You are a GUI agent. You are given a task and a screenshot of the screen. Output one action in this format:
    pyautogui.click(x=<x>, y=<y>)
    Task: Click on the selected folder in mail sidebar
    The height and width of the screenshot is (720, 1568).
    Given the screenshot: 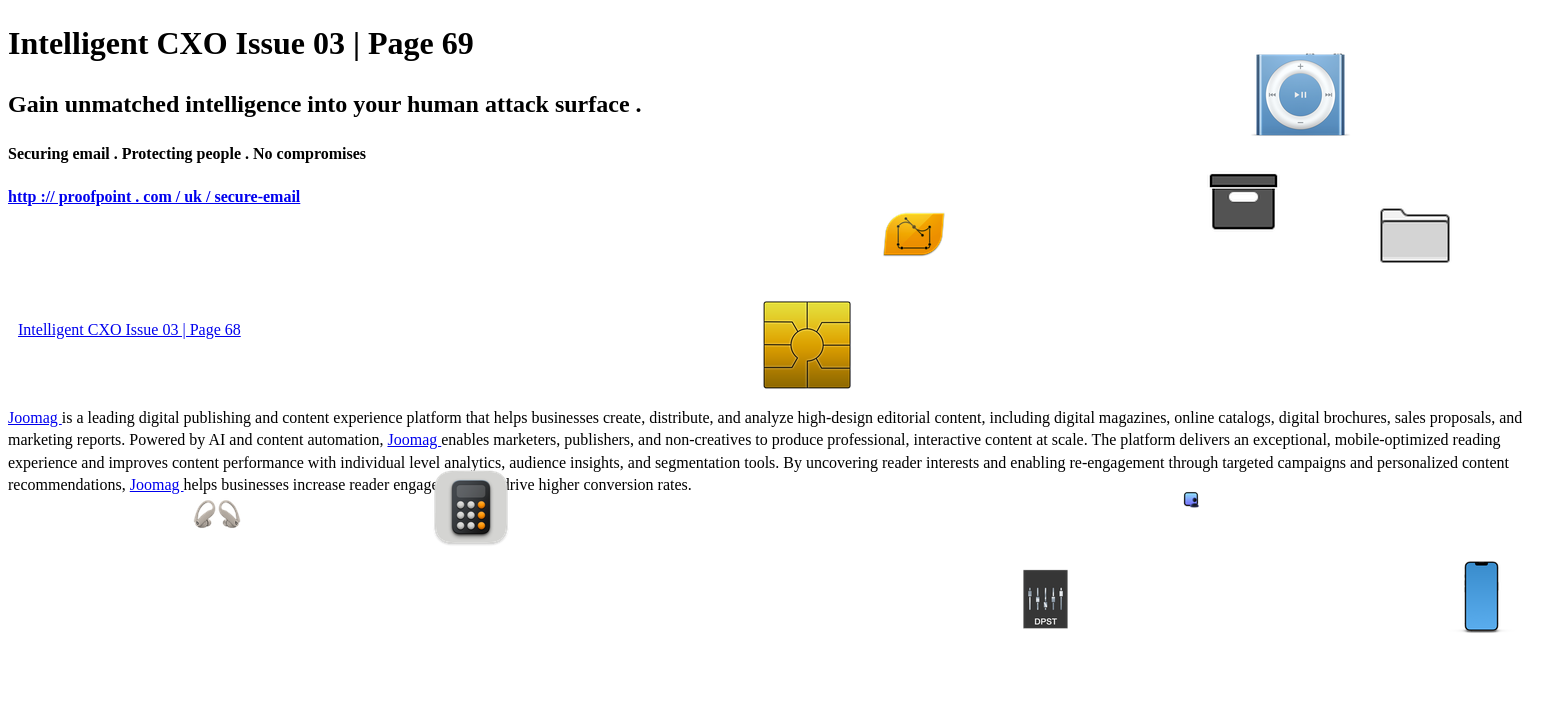 What is the action you would take?
    pyautogui.click(x=1415, y=235)
    